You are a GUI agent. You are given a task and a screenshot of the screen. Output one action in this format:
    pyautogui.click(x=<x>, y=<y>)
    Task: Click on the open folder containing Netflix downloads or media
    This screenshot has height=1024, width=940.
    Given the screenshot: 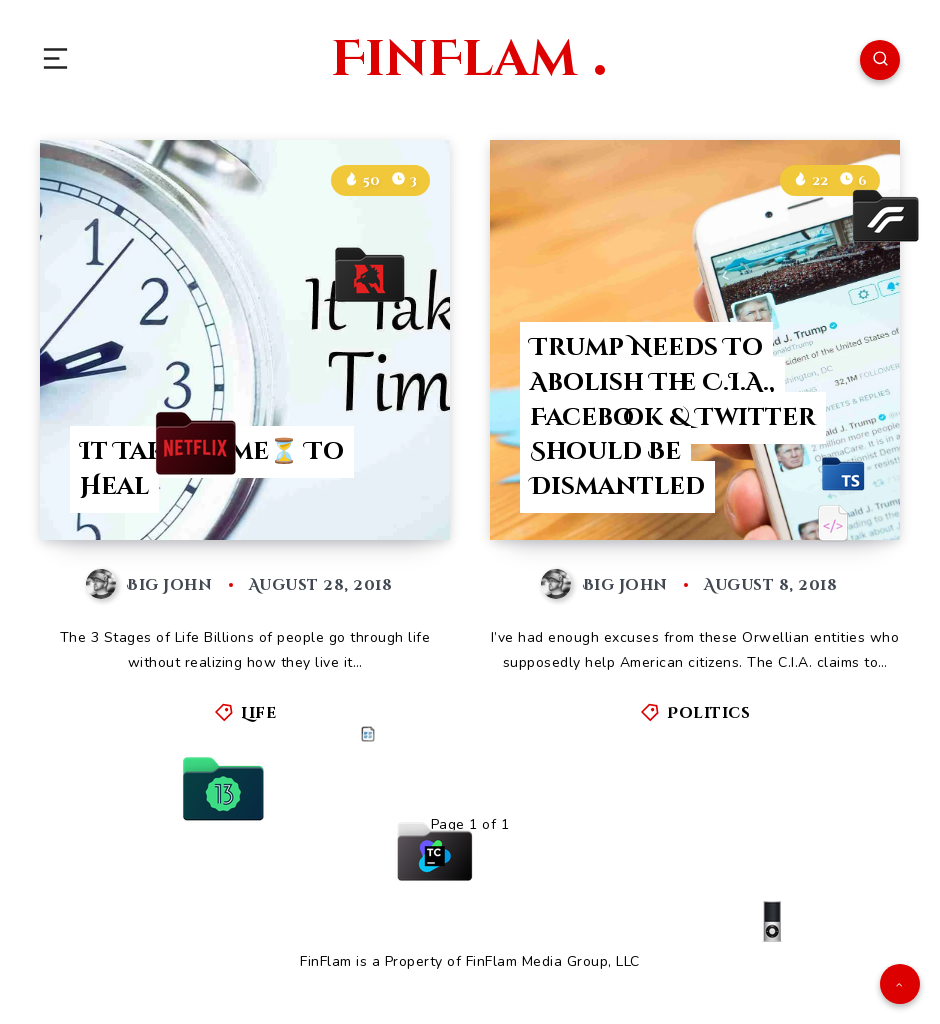 What is the action you would take?
    pyautogui.click(x=195, y=445)
    